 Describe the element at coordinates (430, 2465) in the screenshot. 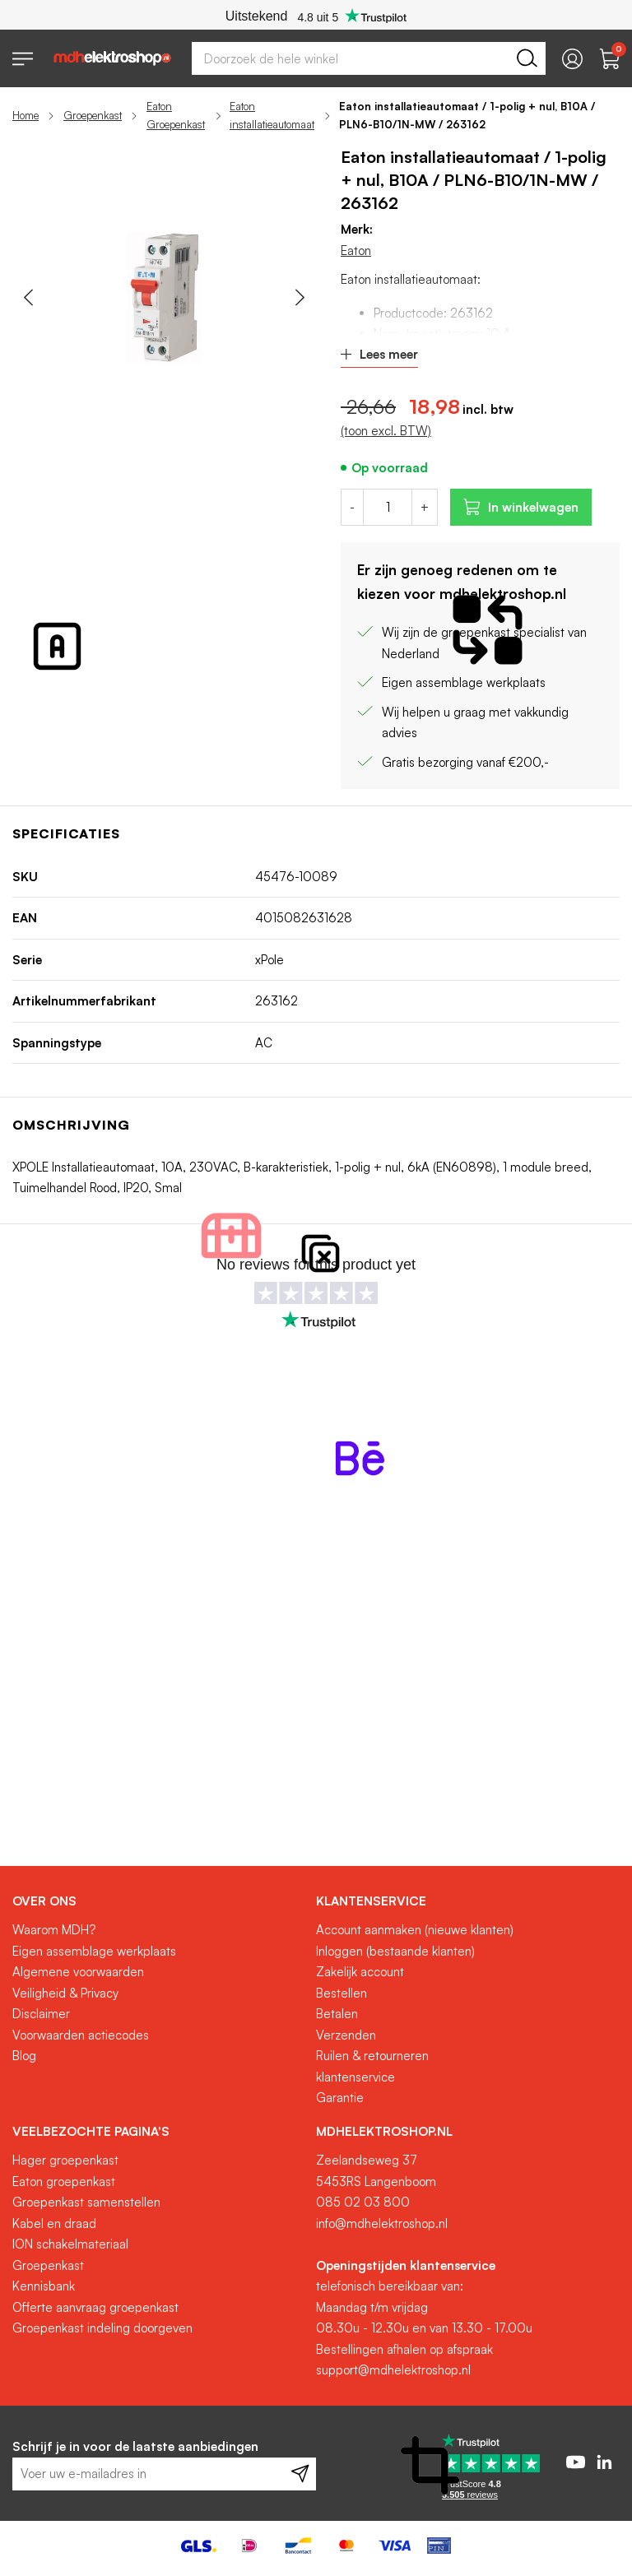

I see `crop an image or photo` at that location.